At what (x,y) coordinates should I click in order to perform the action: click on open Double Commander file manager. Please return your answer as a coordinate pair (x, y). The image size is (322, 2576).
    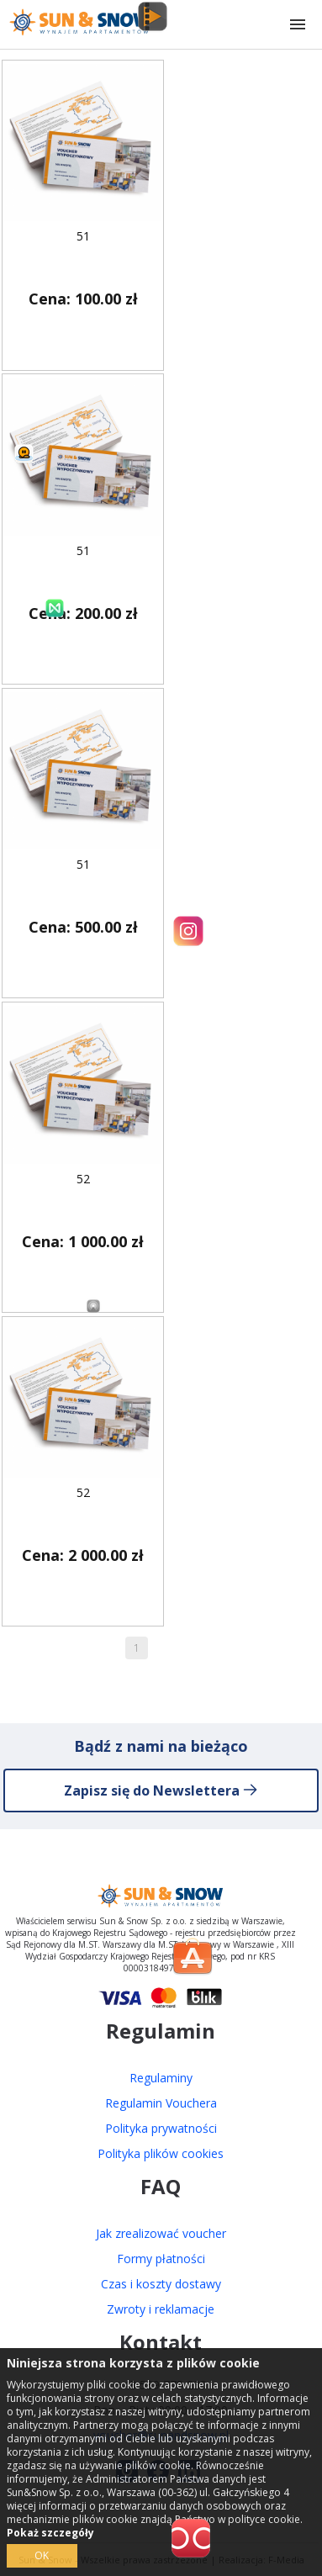
    Looking at the image, I should click on (191, 2538).